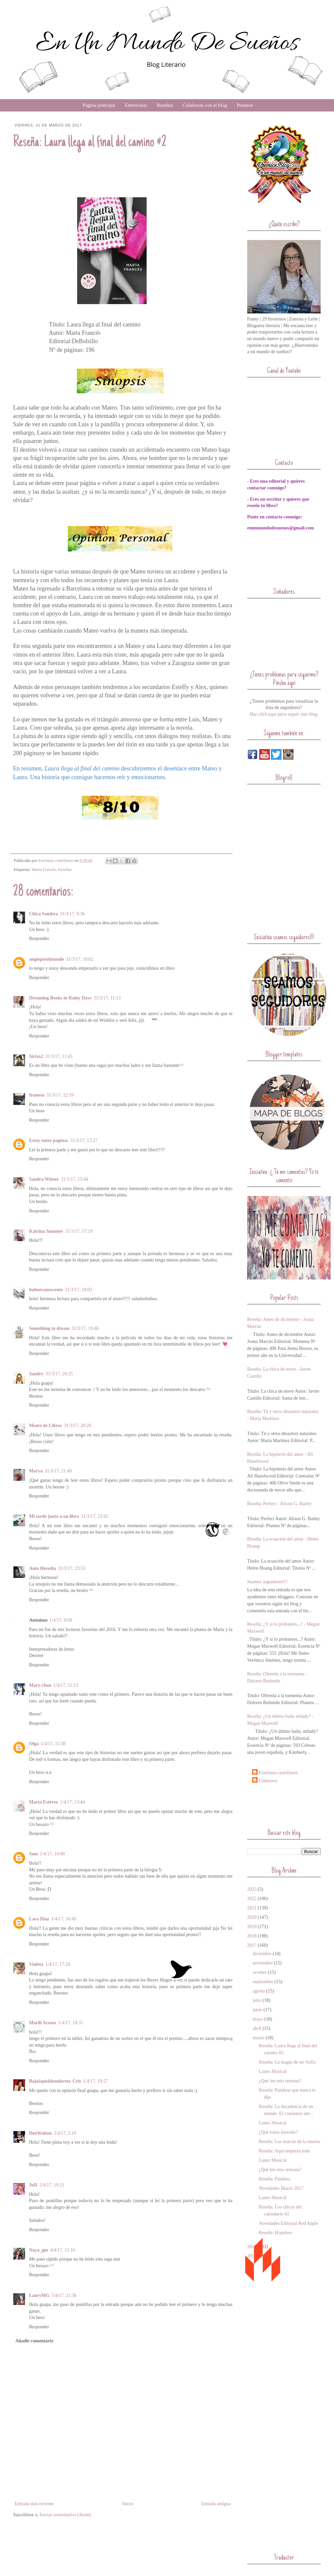 This screenshot has height=2576, width=334. I want to click on max planck society official logo, so click(226, 1532).